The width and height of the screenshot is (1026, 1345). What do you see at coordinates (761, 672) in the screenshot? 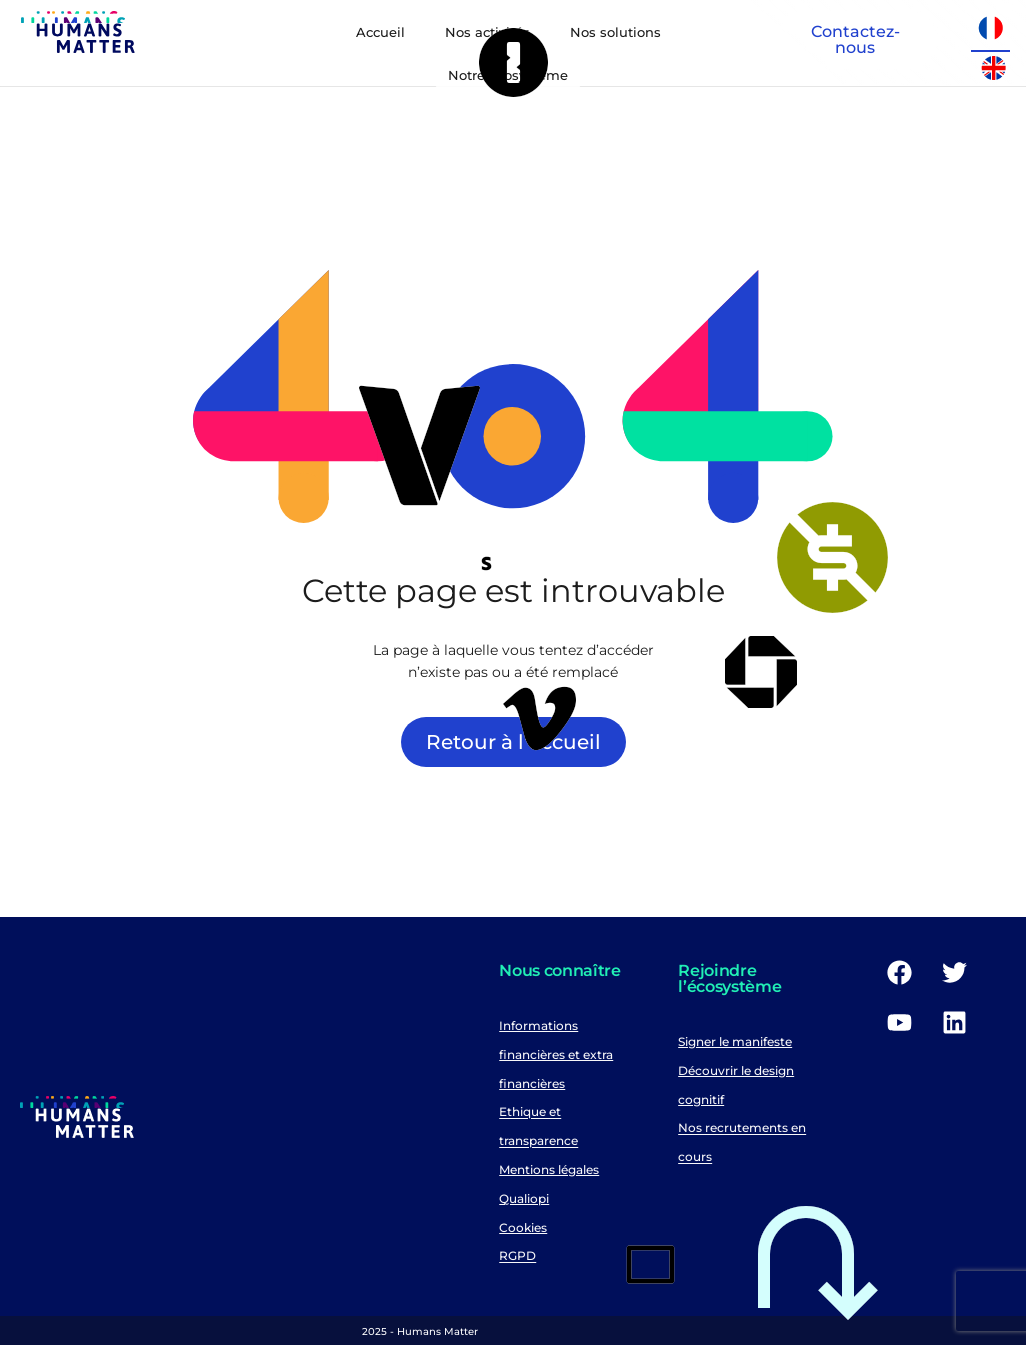
I see `open the Chase banking app` at bounding box center [761, 672].